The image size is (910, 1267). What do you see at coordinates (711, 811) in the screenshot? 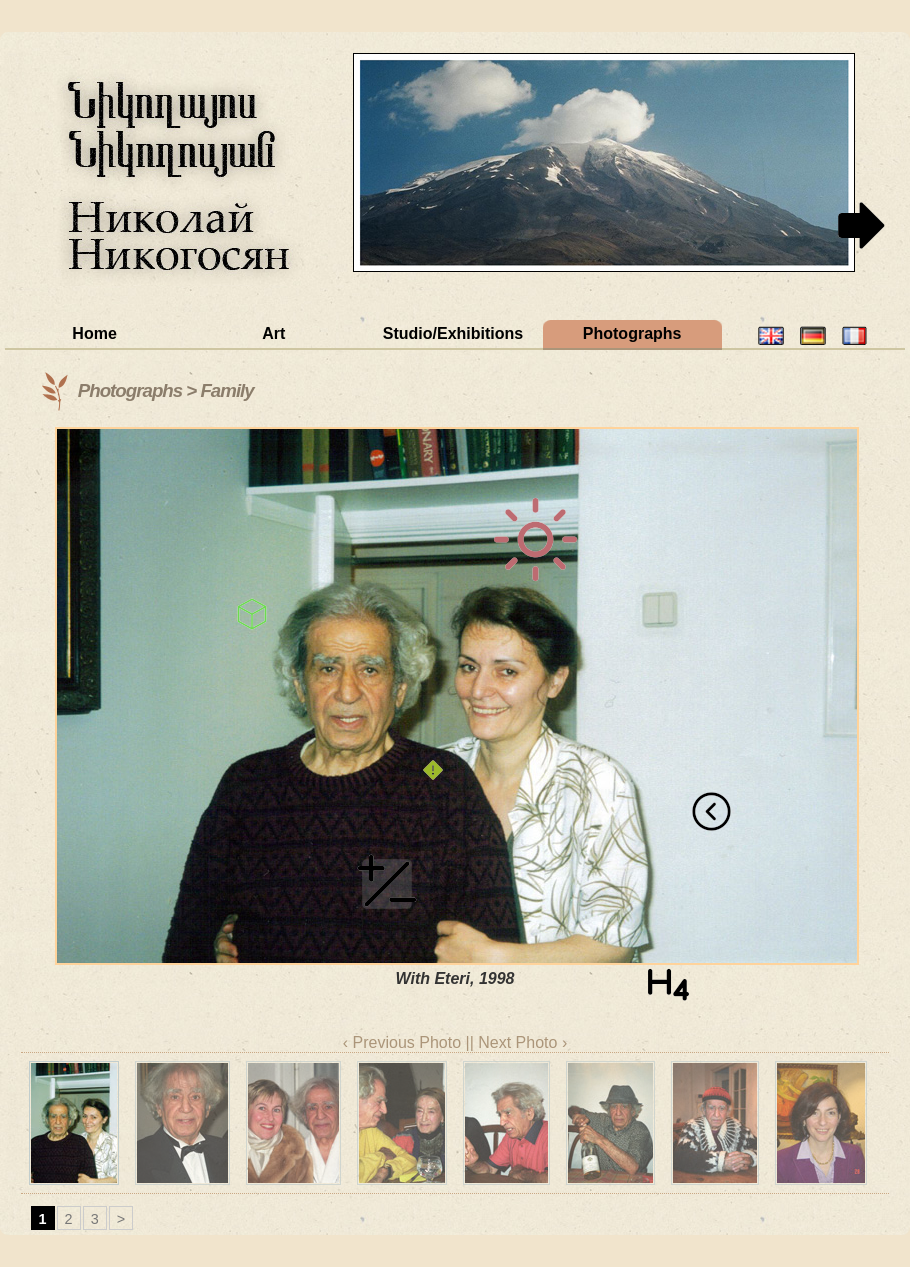
I see `go back to previous screen` at bounding box center [711, 811].